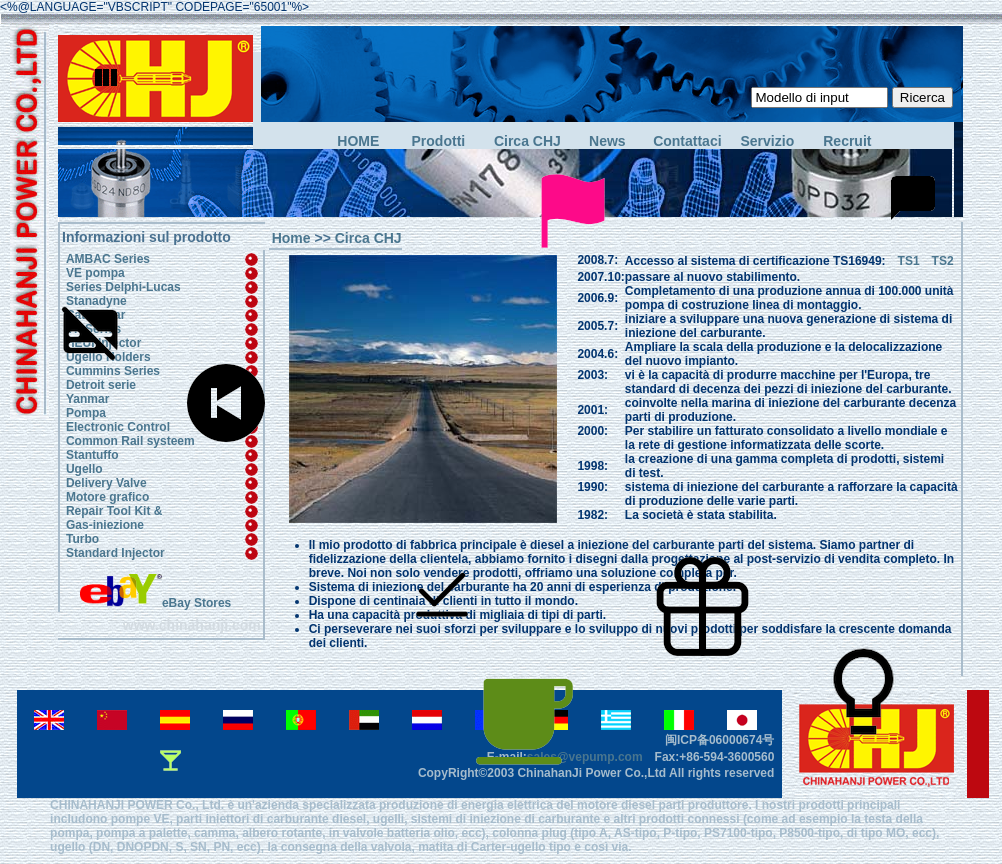  Describe the element at coordinates (573, 211) in the screenshot. I see `flag or mark an item for follow-up` at that location.